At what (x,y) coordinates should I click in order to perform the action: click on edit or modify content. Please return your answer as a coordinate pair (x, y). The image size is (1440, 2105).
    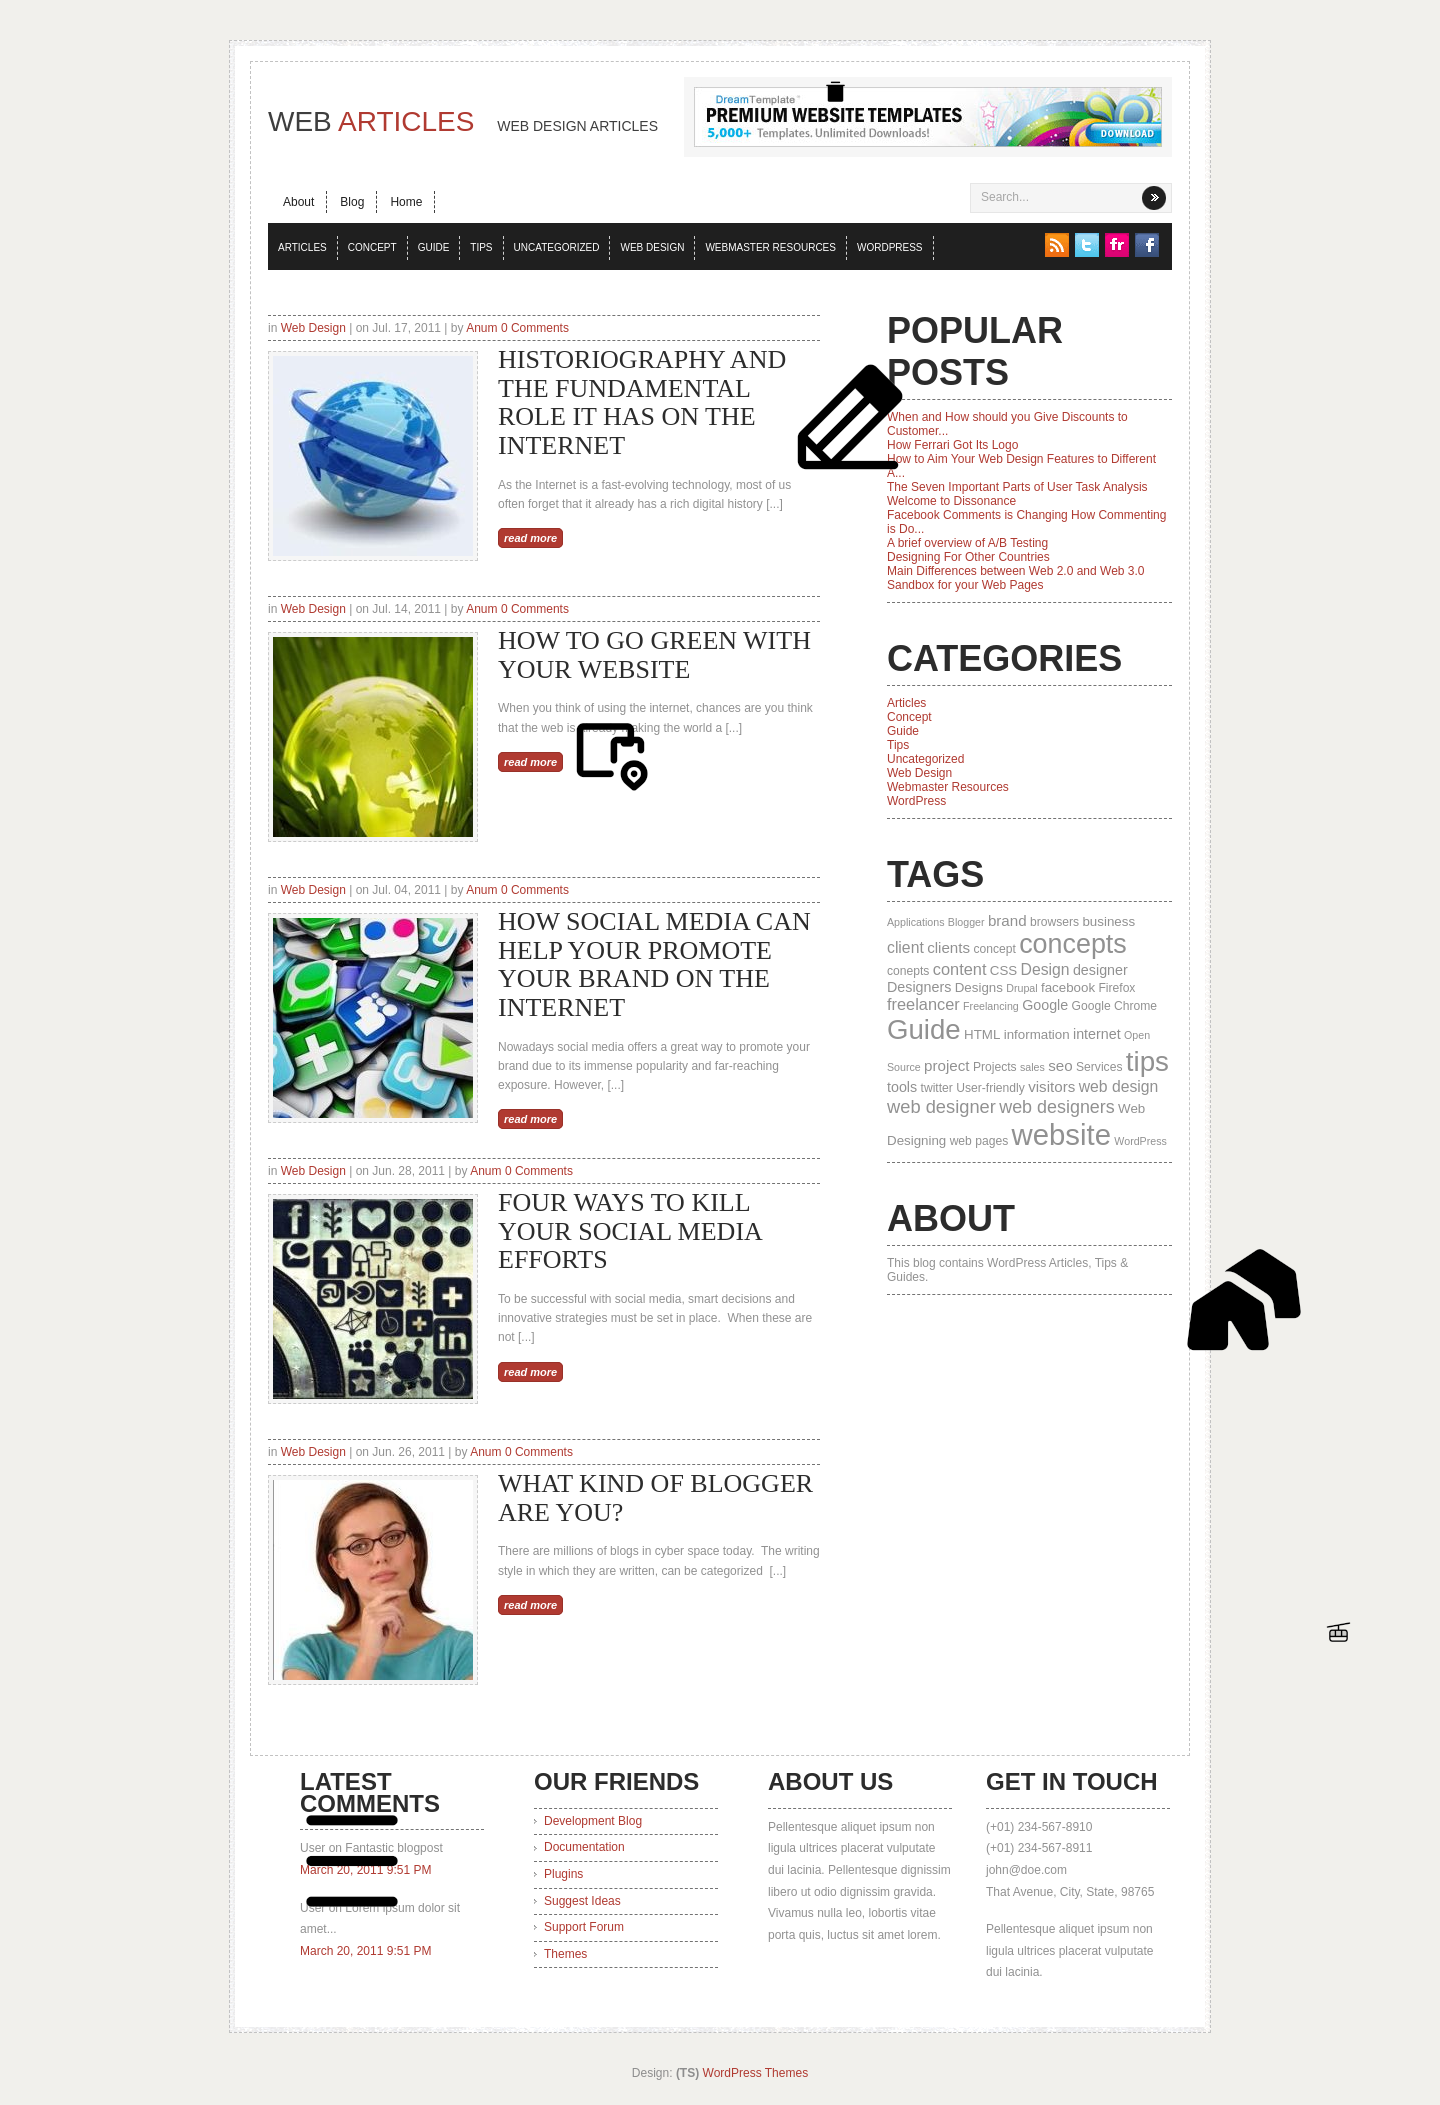
    Looking at the image, I should click on (848, 419).